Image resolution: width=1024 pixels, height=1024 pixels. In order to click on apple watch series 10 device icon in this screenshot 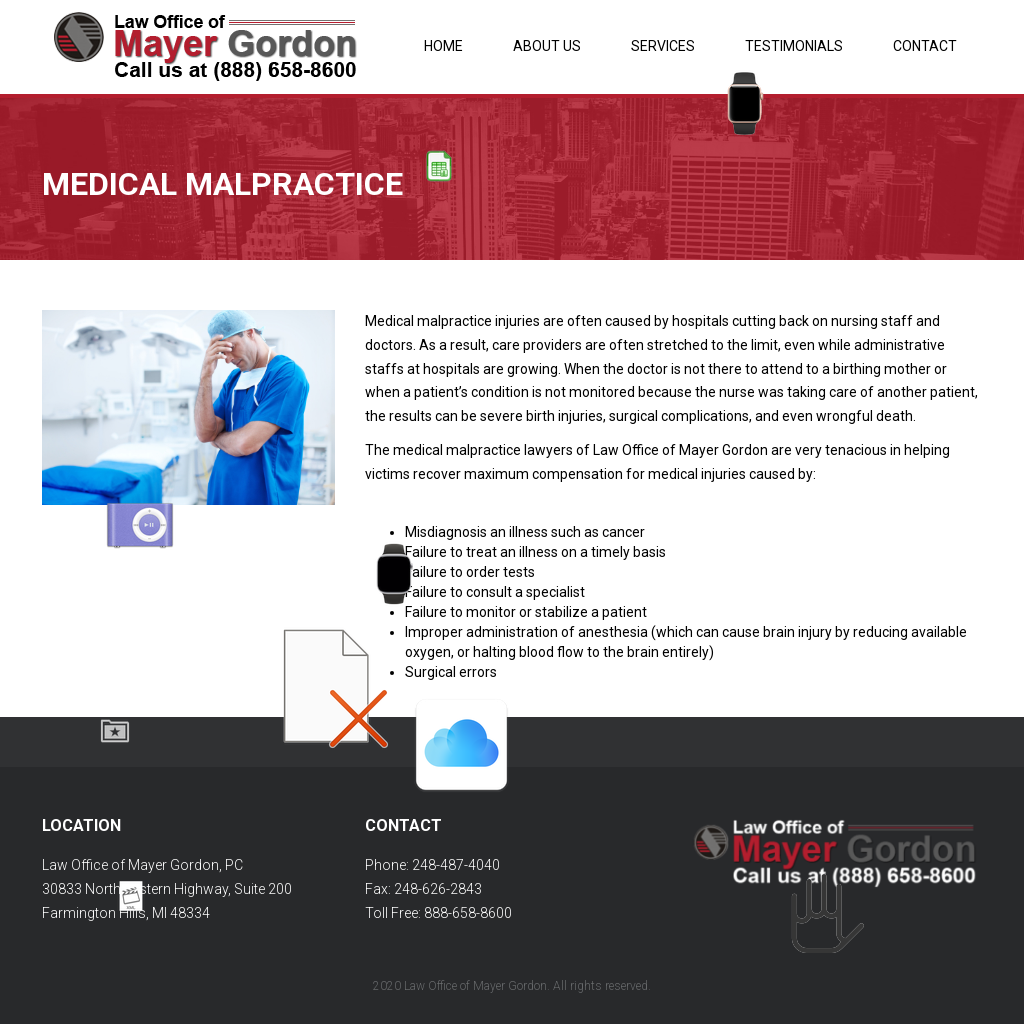, I will do `click(394, 574)`.